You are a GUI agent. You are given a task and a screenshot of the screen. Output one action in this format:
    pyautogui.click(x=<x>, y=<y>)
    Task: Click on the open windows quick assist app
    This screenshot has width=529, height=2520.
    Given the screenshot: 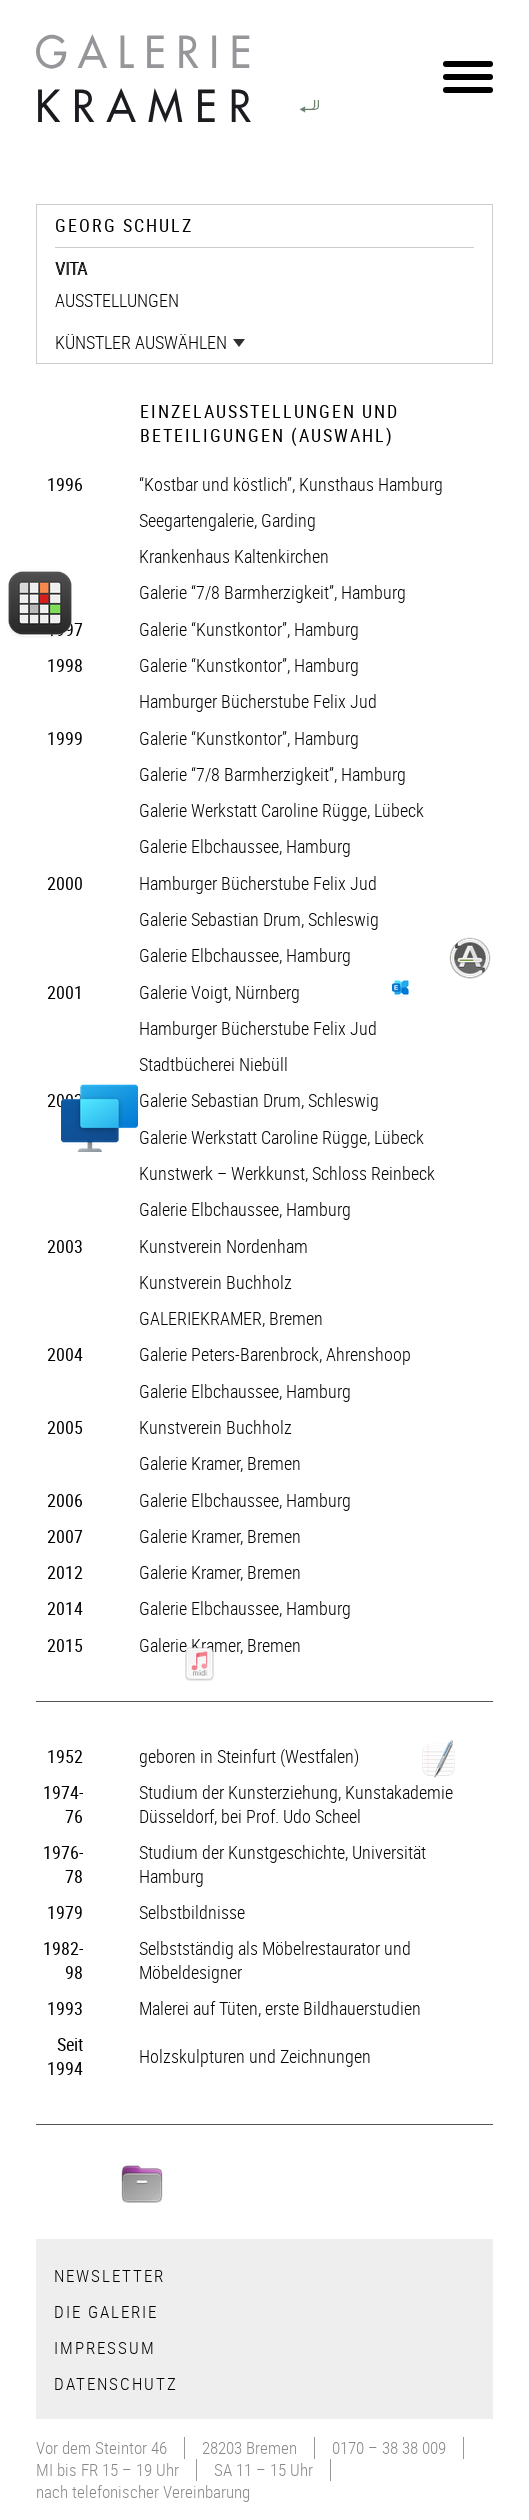 What is the action you would take?
    pyautogui.click(x=99, y=1113)
    